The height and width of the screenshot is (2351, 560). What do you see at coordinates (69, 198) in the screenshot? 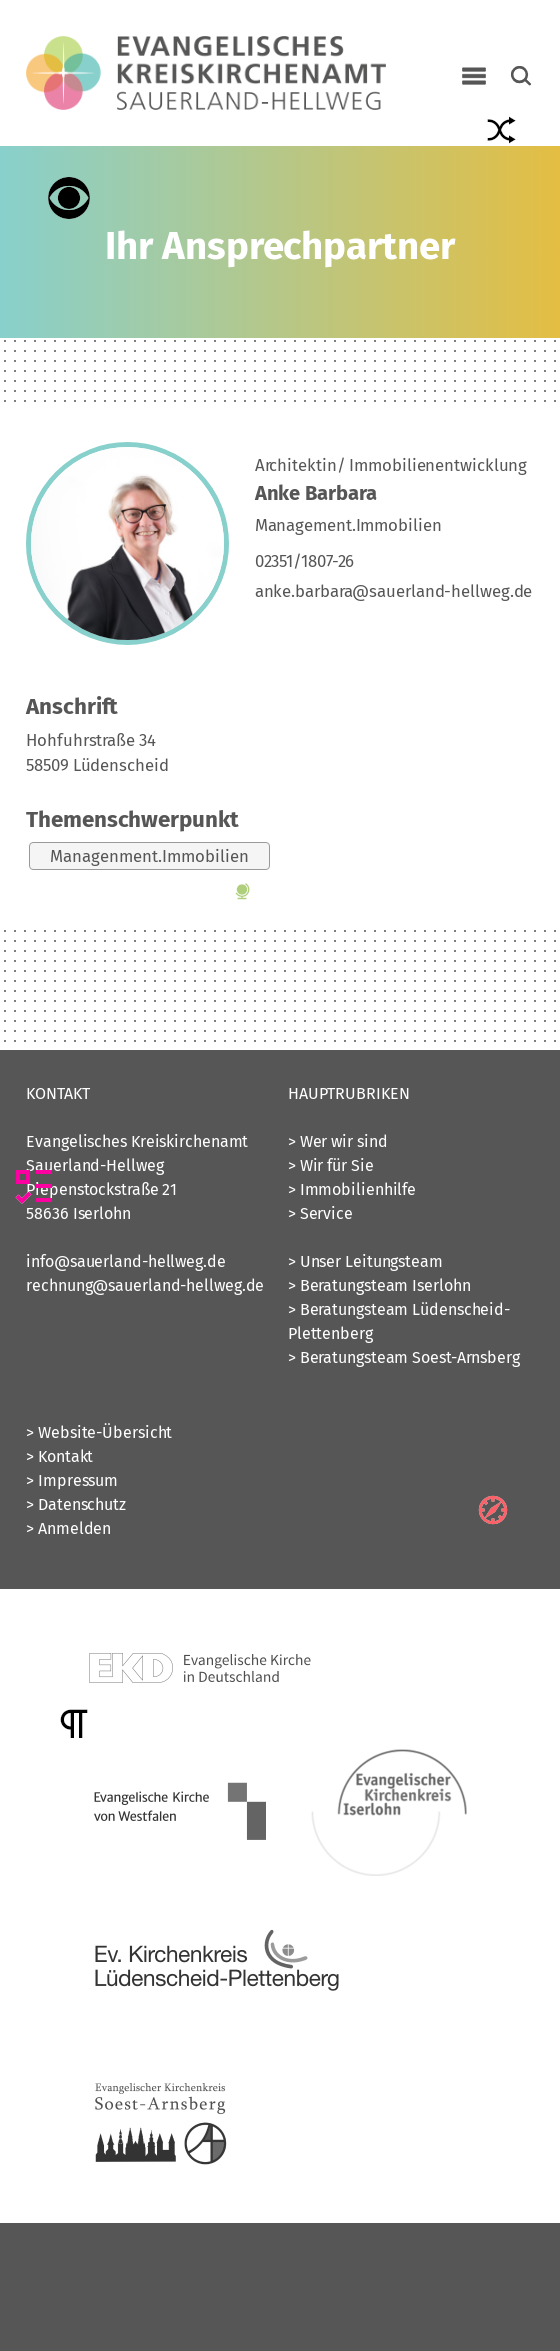
I see `CBS network logo` at bounding box center [69, 198].